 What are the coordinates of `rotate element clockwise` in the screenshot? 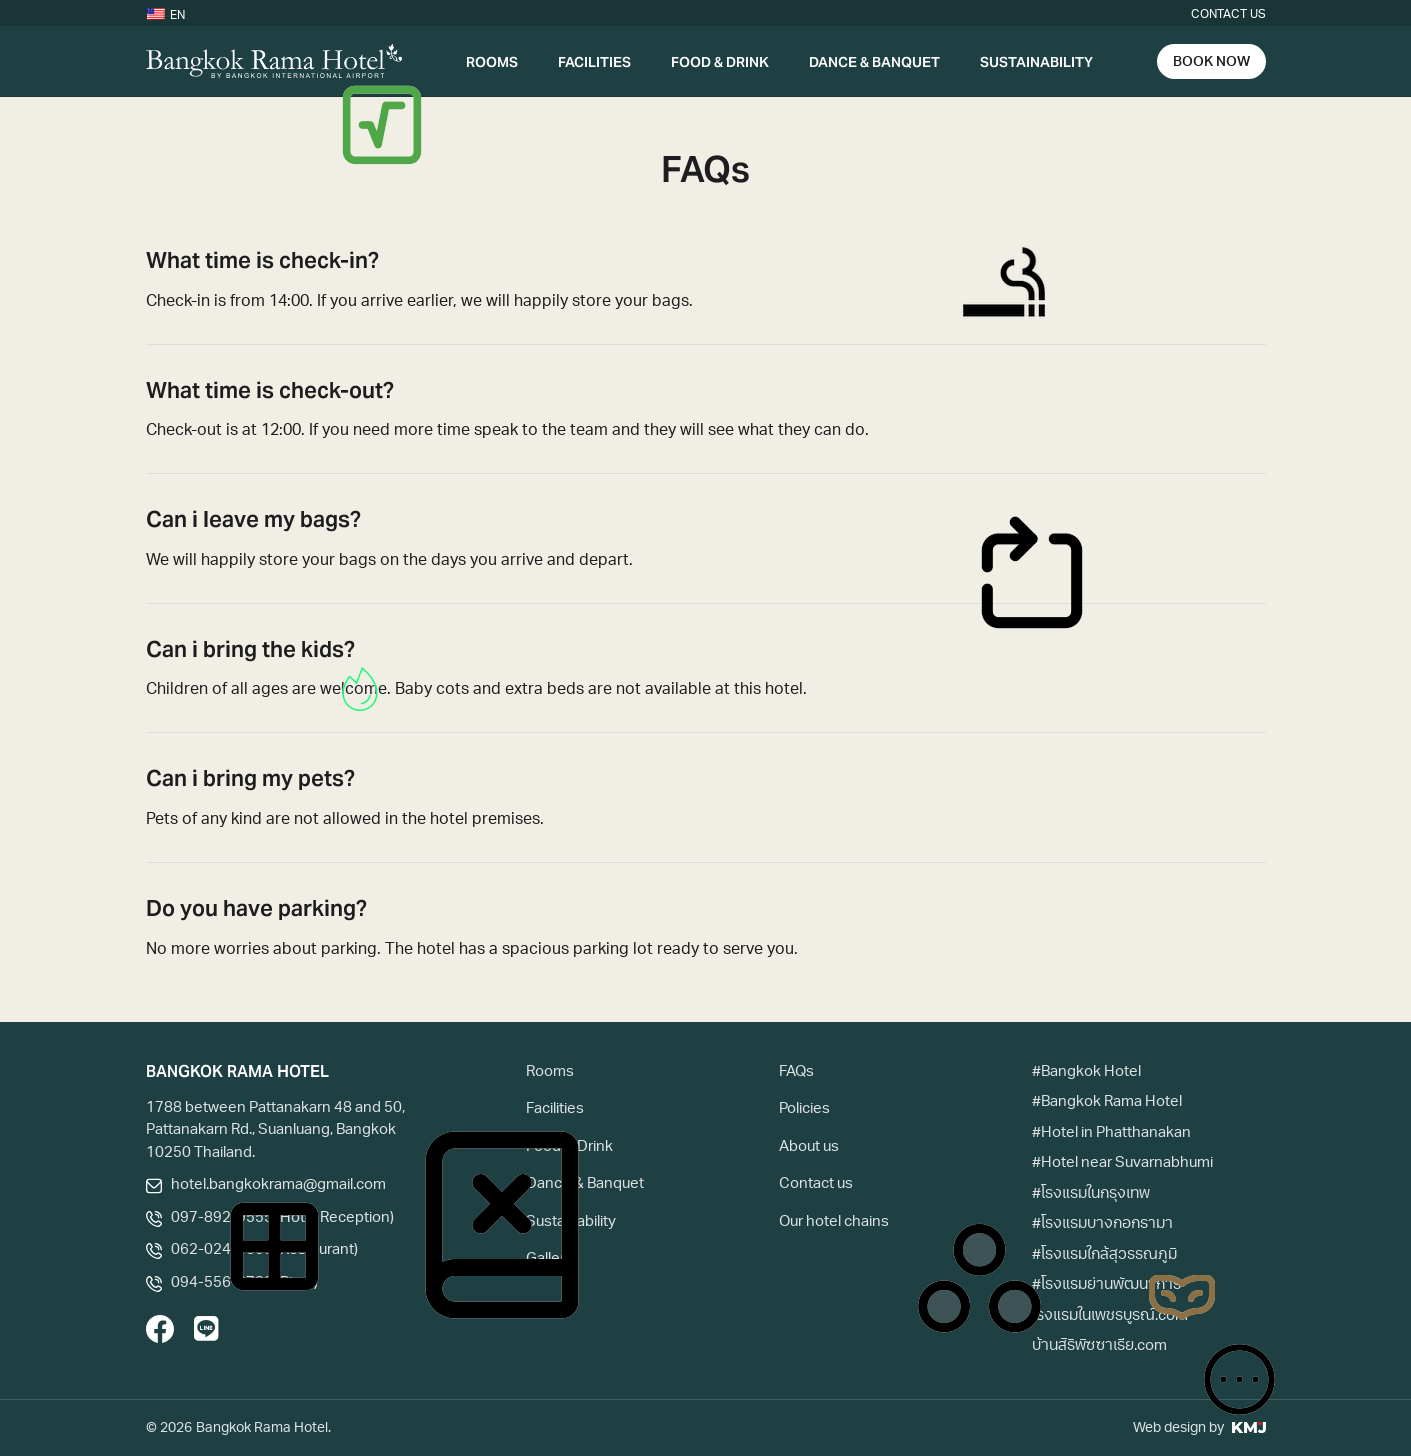 It's located at (1032, 578).